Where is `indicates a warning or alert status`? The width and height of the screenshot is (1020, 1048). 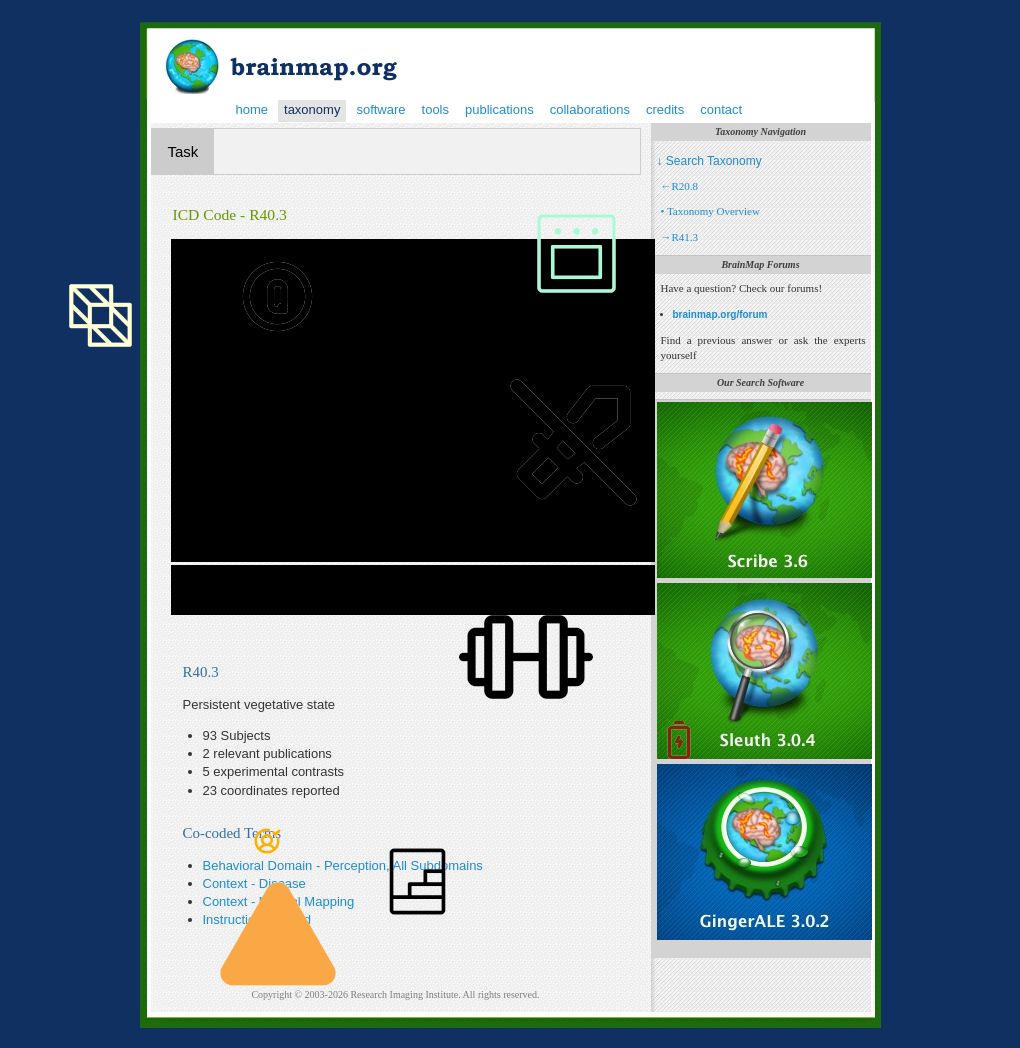
indicates a warning or alert status is located at coordinates (278, 936).